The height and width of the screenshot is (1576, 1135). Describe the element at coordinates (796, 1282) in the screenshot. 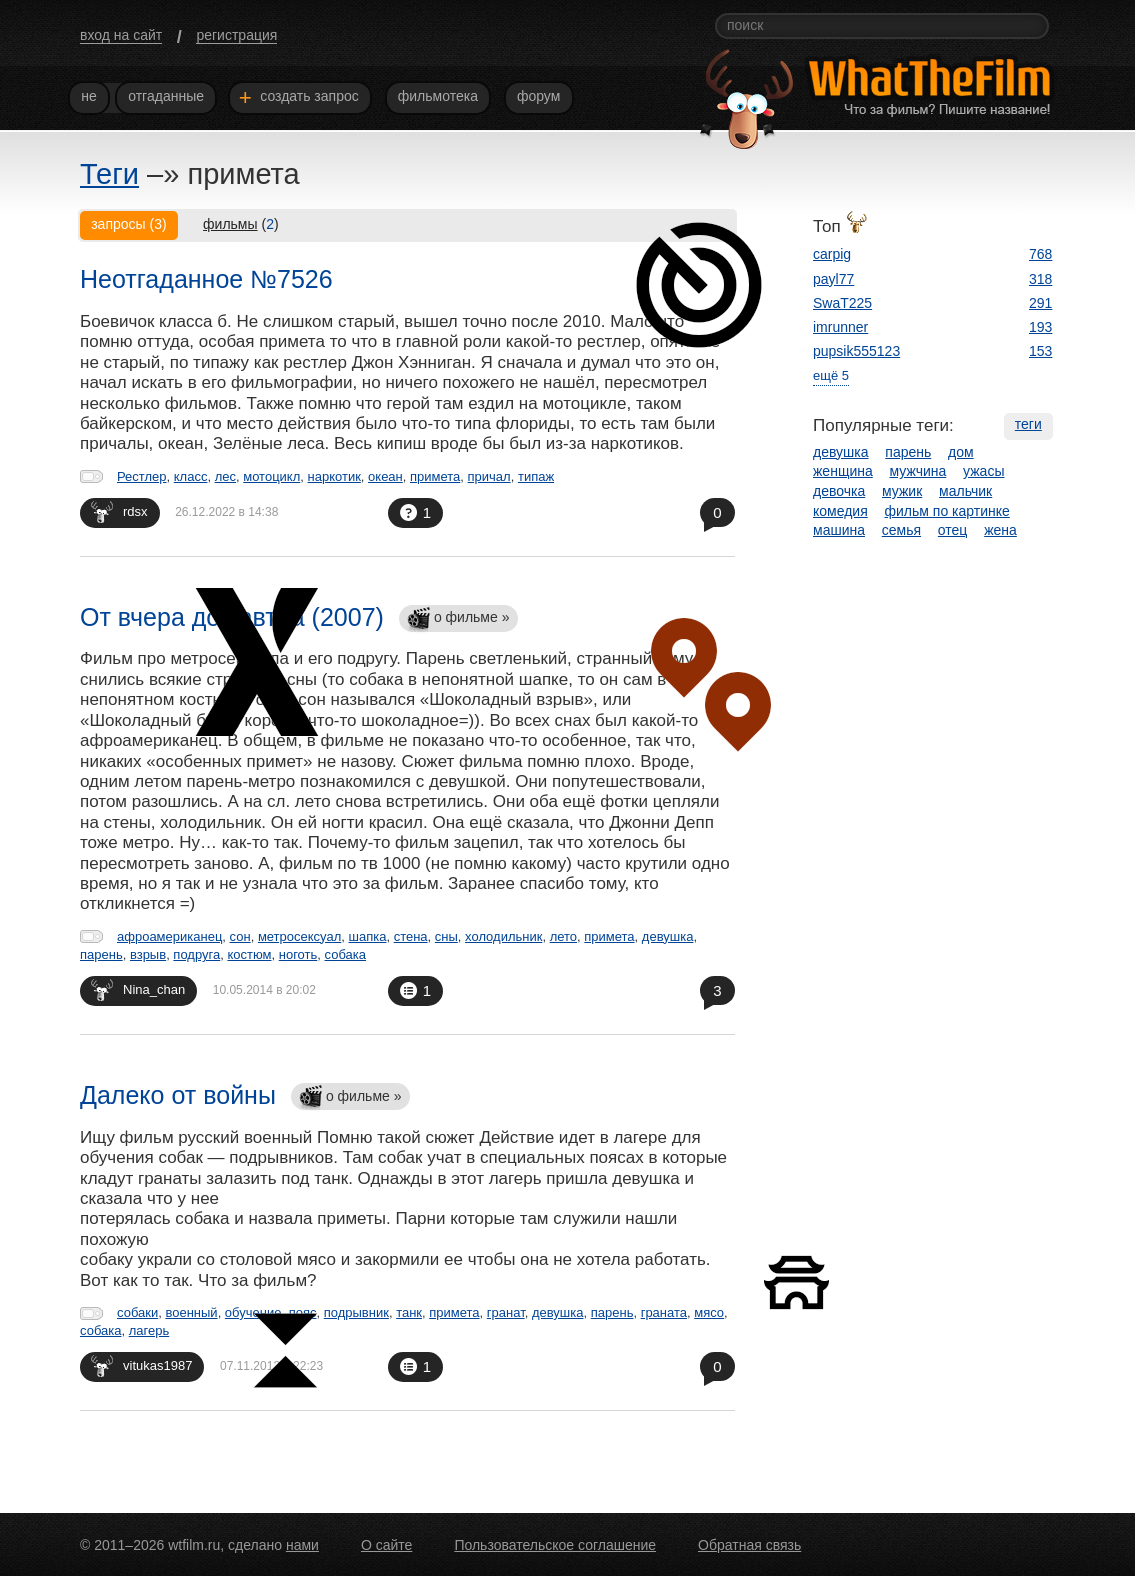

I see `view historical landmarks or monuments` at that location.